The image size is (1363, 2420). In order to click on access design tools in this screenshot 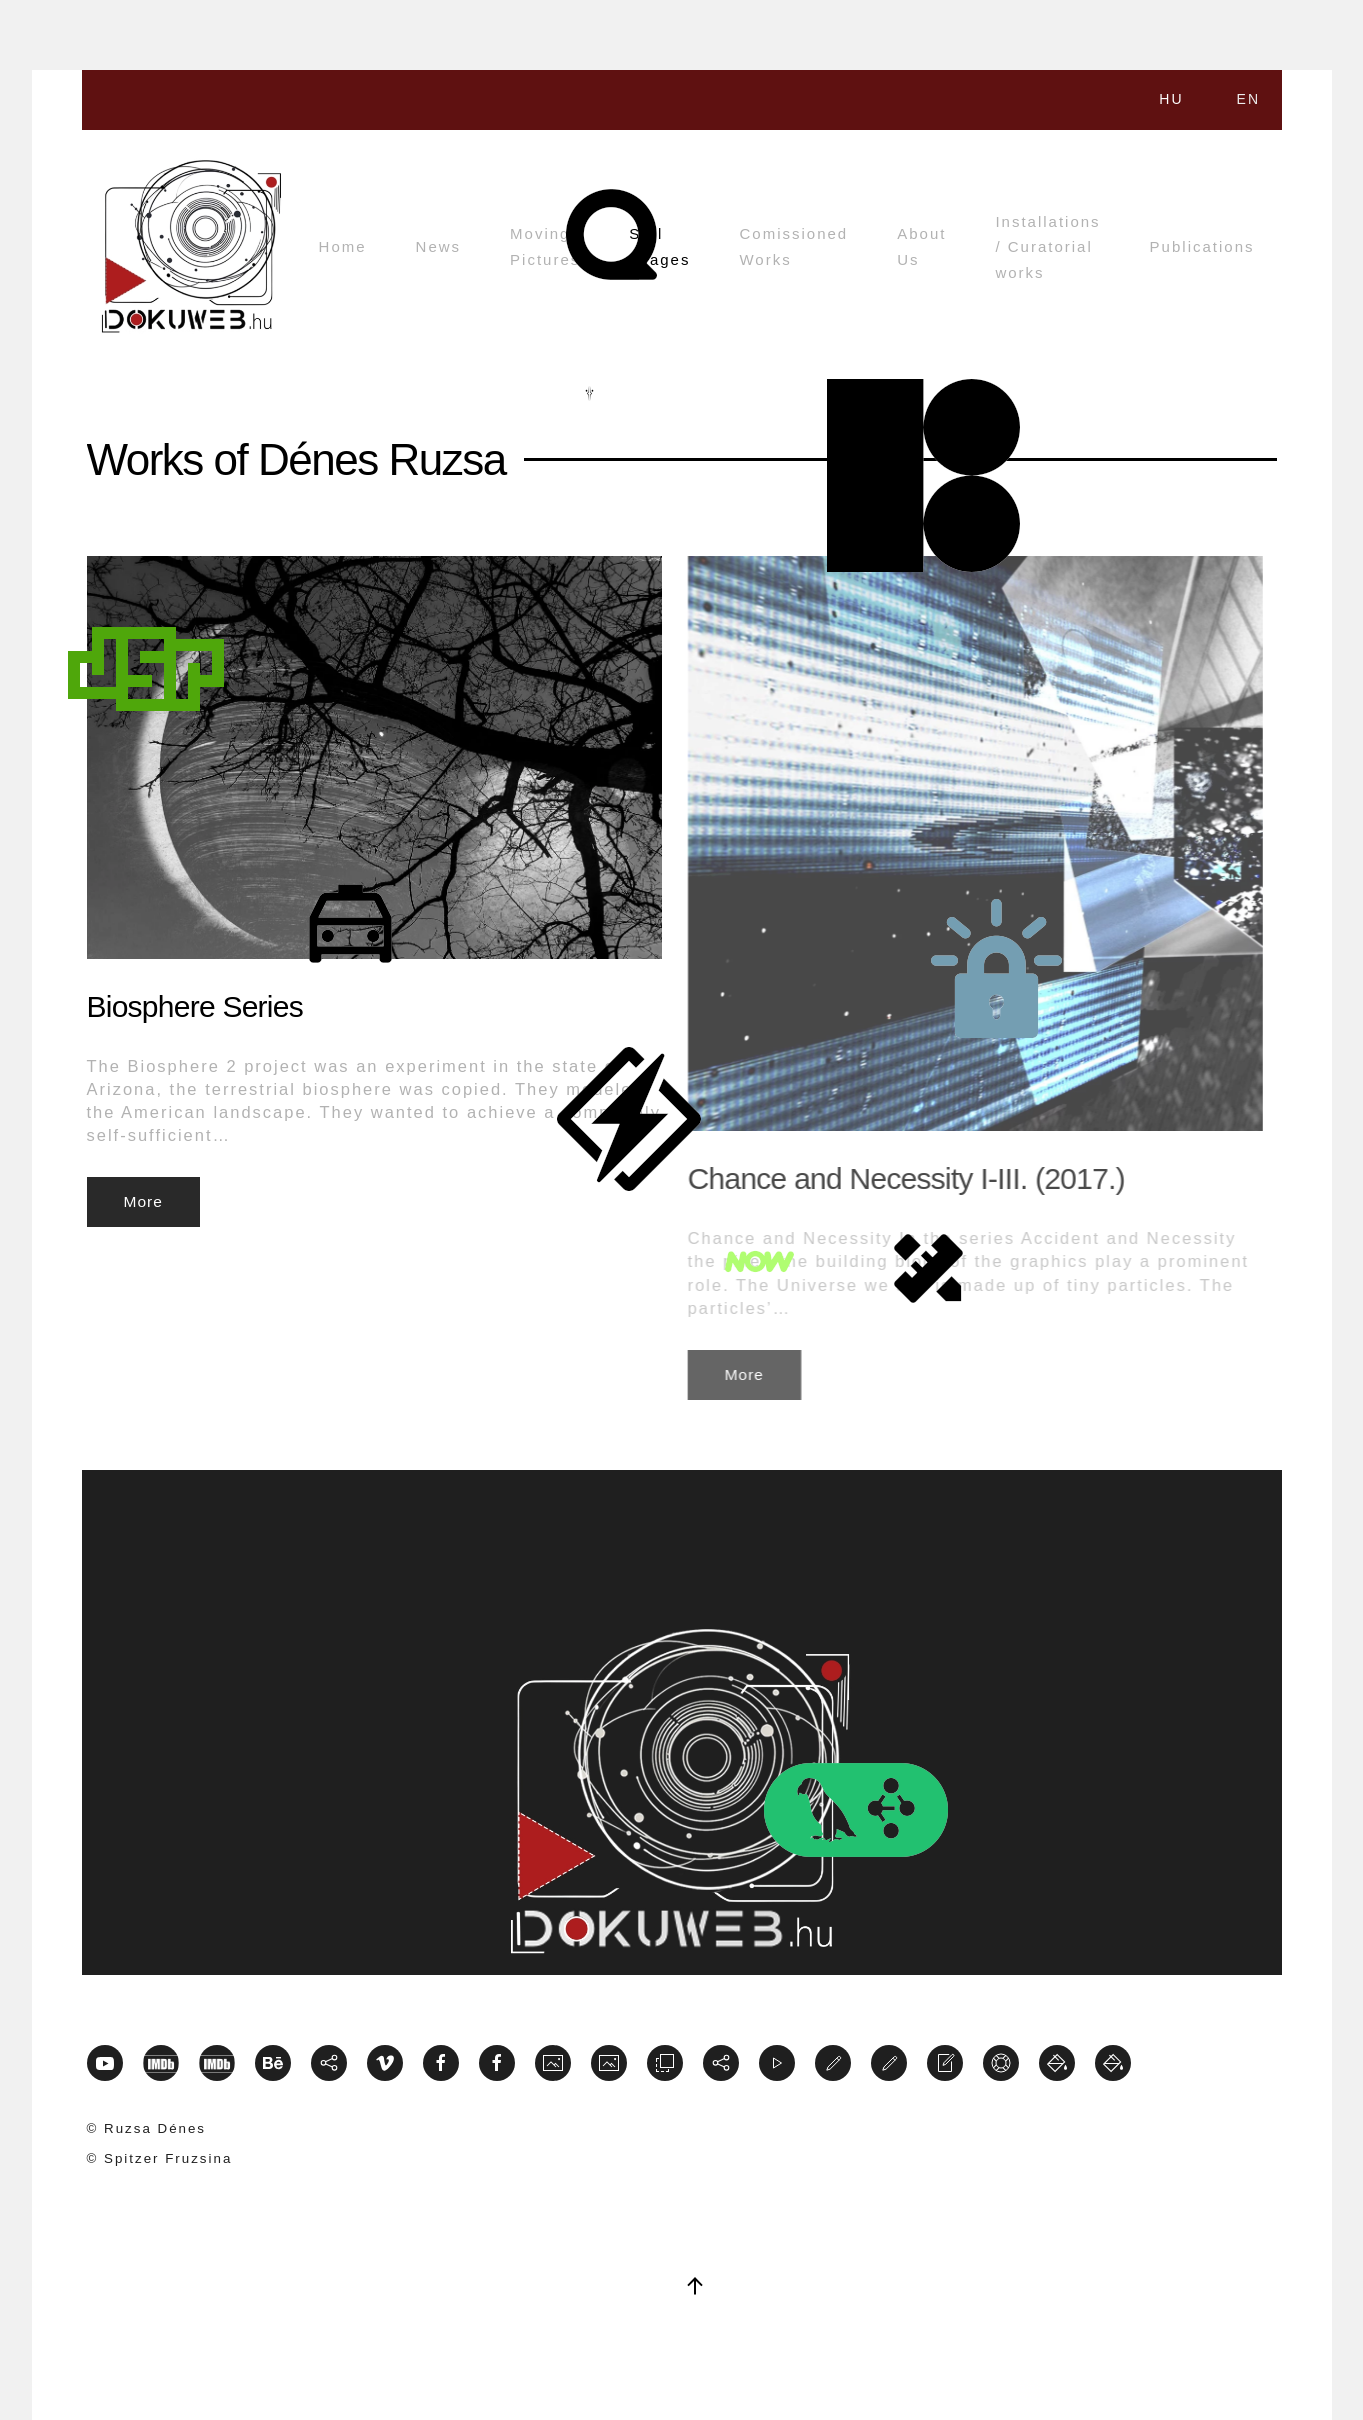, I will do `click(928, 1268)`.